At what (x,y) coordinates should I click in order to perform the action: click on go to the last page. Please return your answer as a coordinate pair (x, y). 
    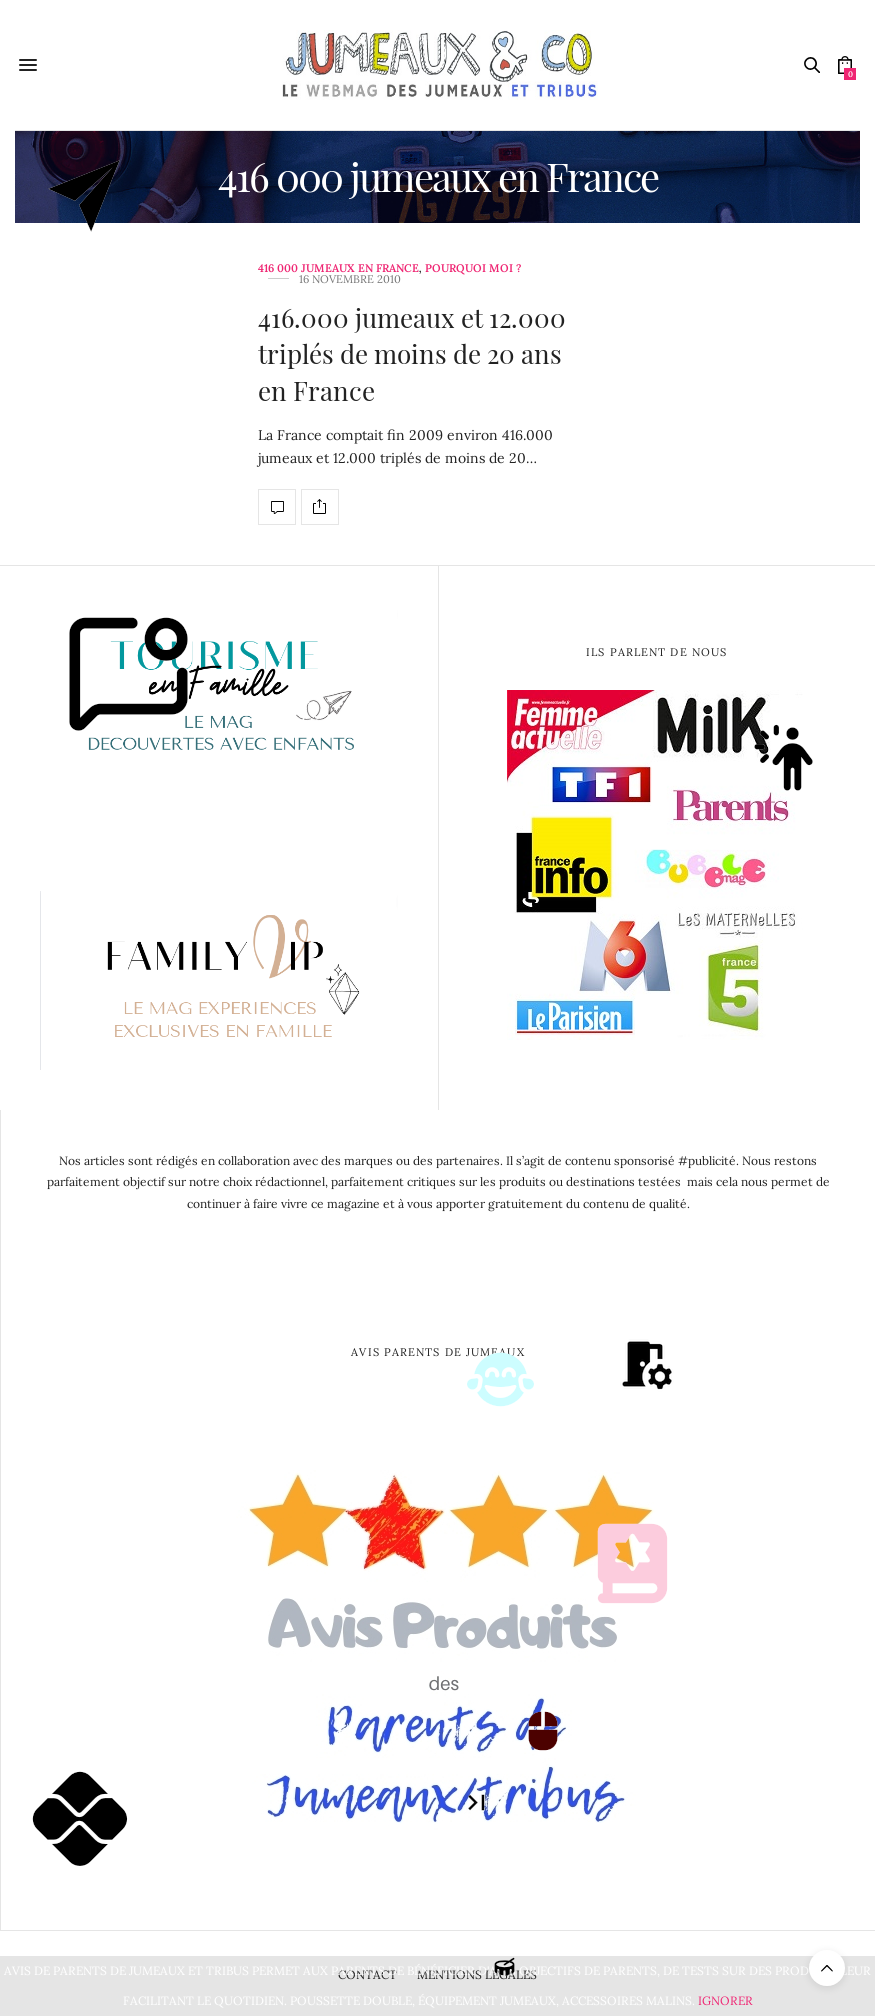
    Looking at the image, I should click on (476, 1802).